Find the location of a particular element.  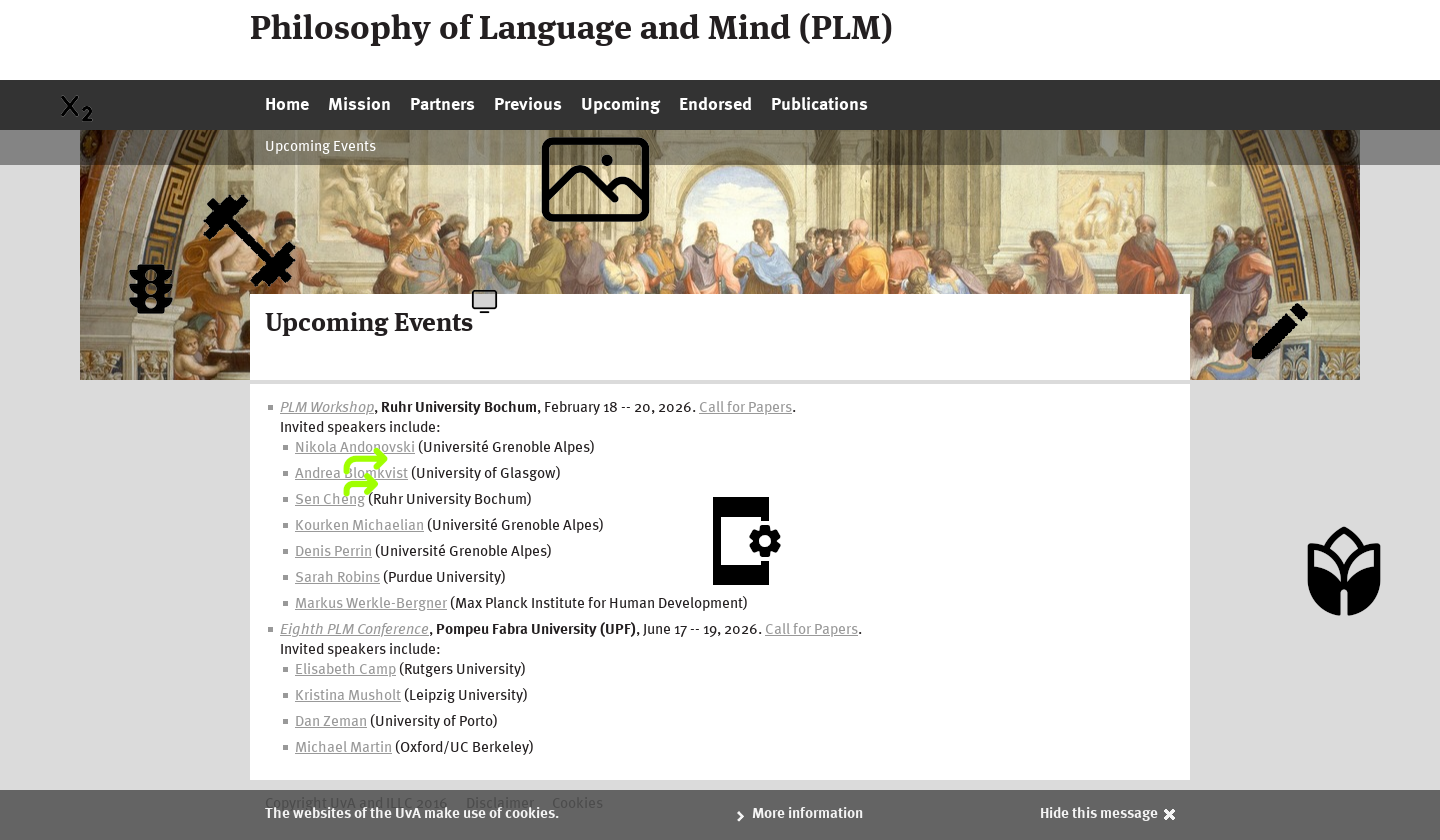

view traffic conditions on map is located at coordinates (151, 289).